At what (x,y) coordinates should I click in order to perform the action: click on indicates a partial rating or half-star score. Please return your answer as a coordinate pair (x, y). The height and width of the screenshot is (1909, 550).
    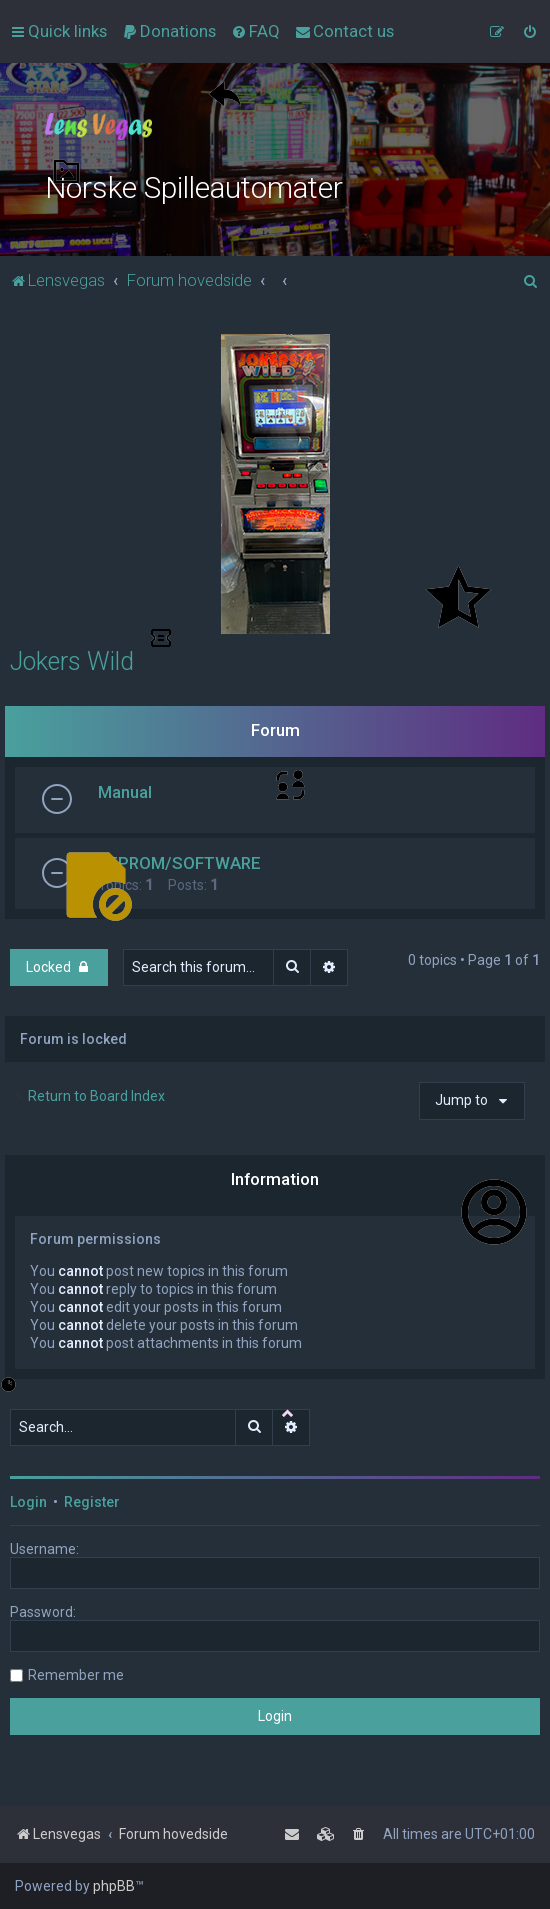
    Looking at the image, I should click on (458, 598).